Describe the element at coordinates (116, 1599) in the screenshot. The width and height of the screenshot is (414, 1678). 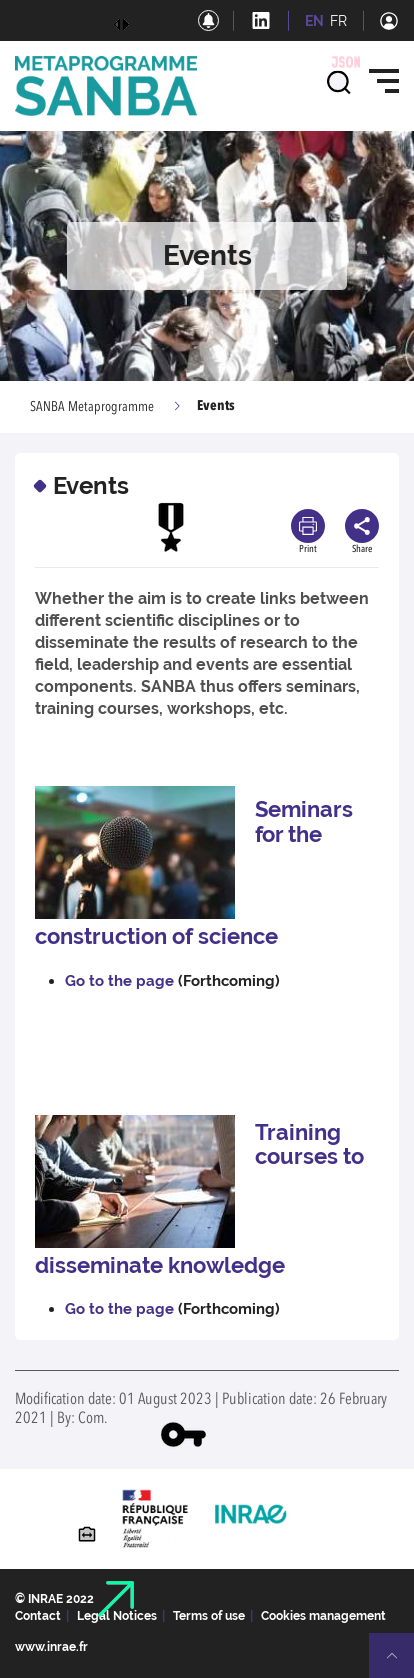
I see `open link in new tab or window` at that location.